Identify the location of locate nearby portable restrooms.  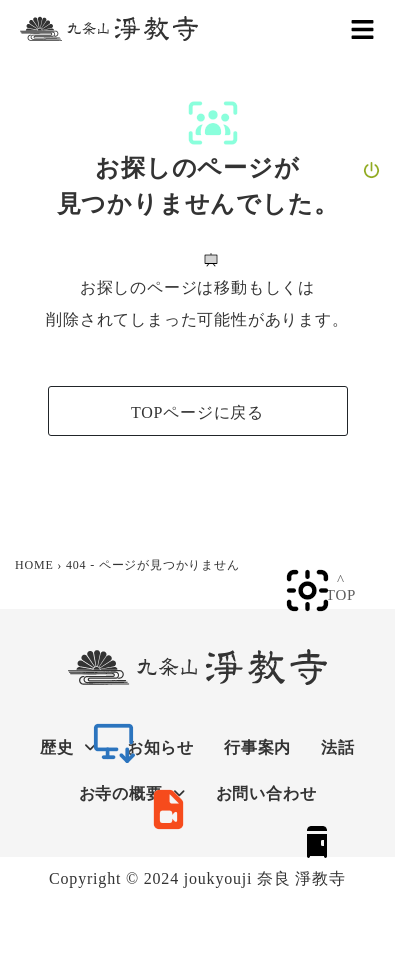
(317, 842).